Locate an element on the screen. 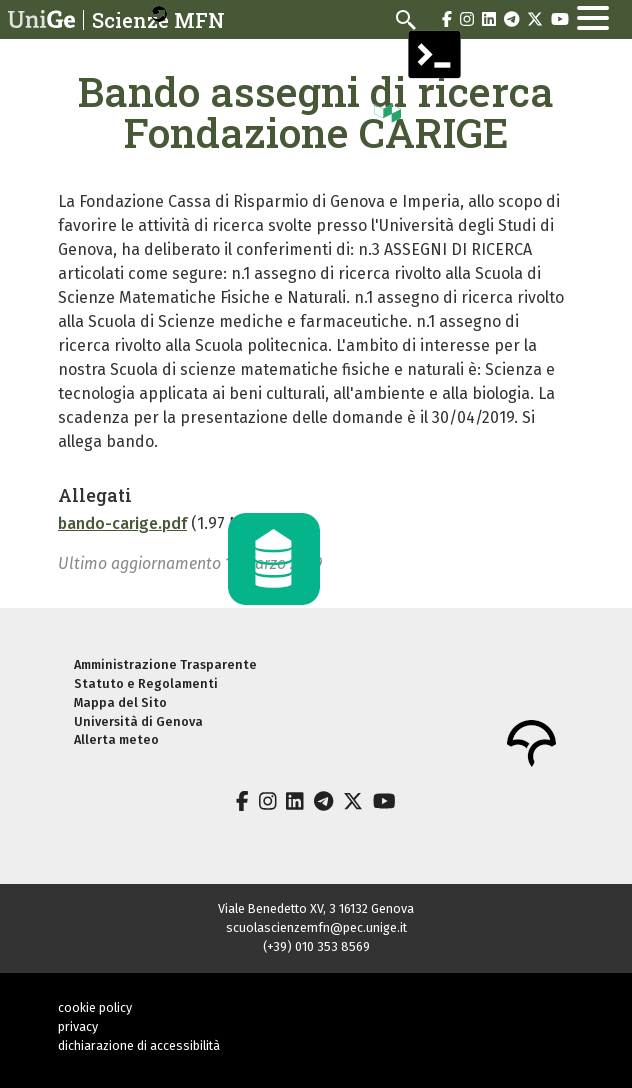  visit portableapps.com website is located at coordinates (159, 14).